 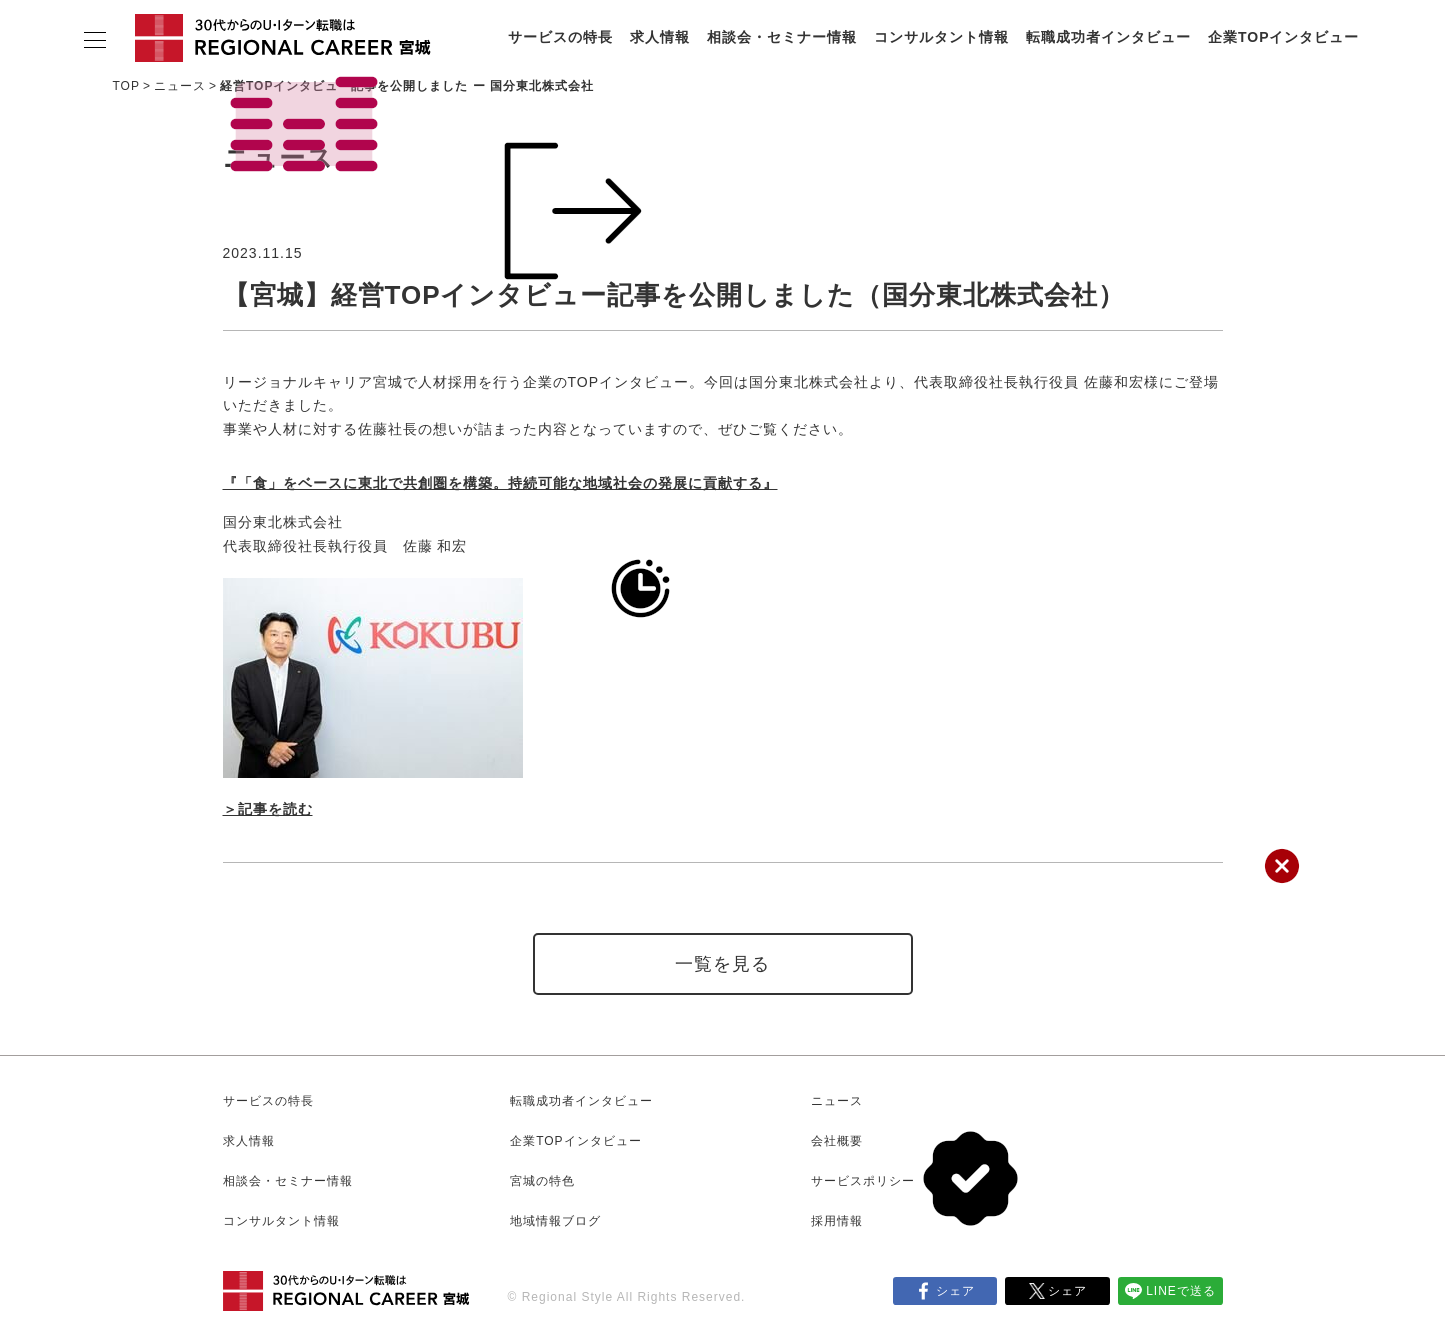 I want to click on close or dismiss a dialog, so click(x=1282, y=866).